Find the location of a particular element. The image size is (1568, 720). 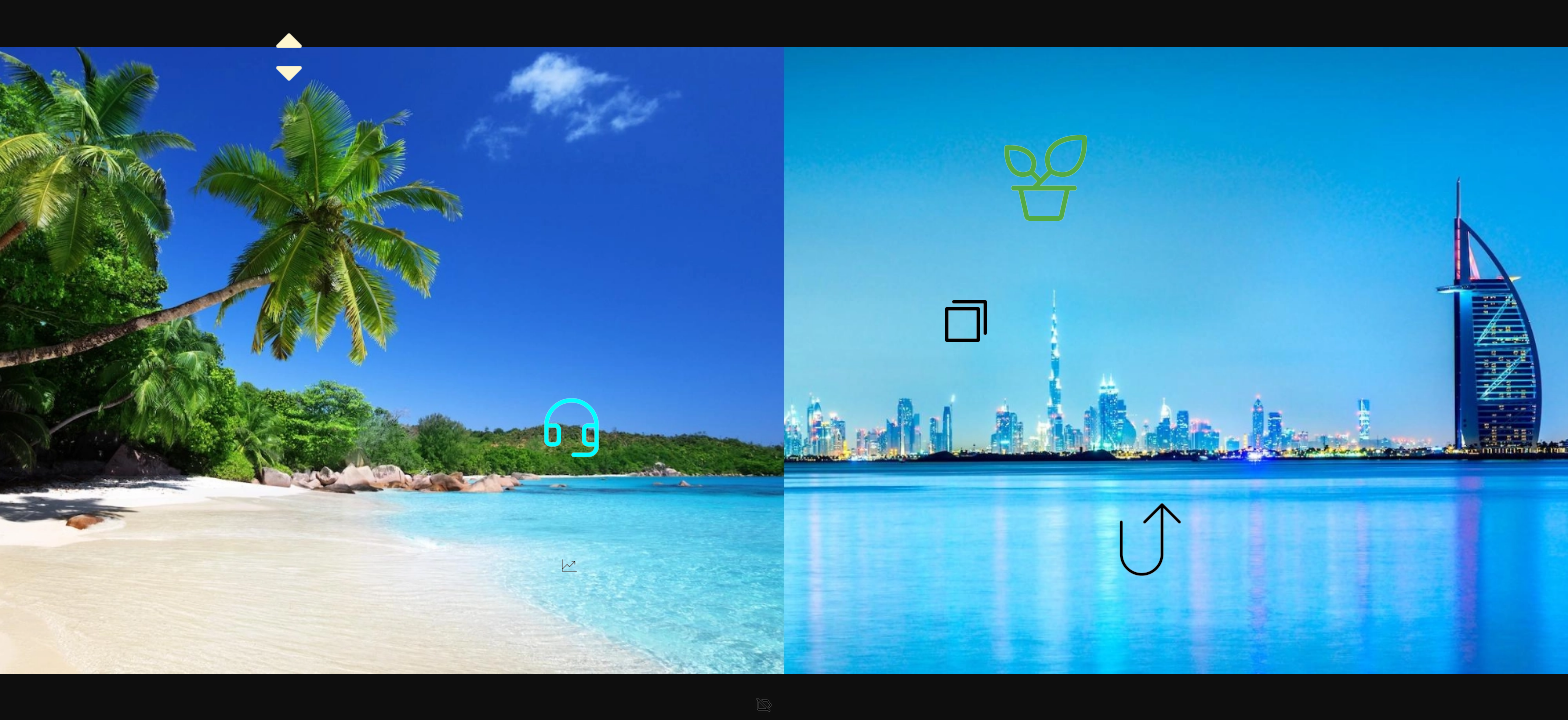

copy to clipboard is located at coordinates (966, 321).